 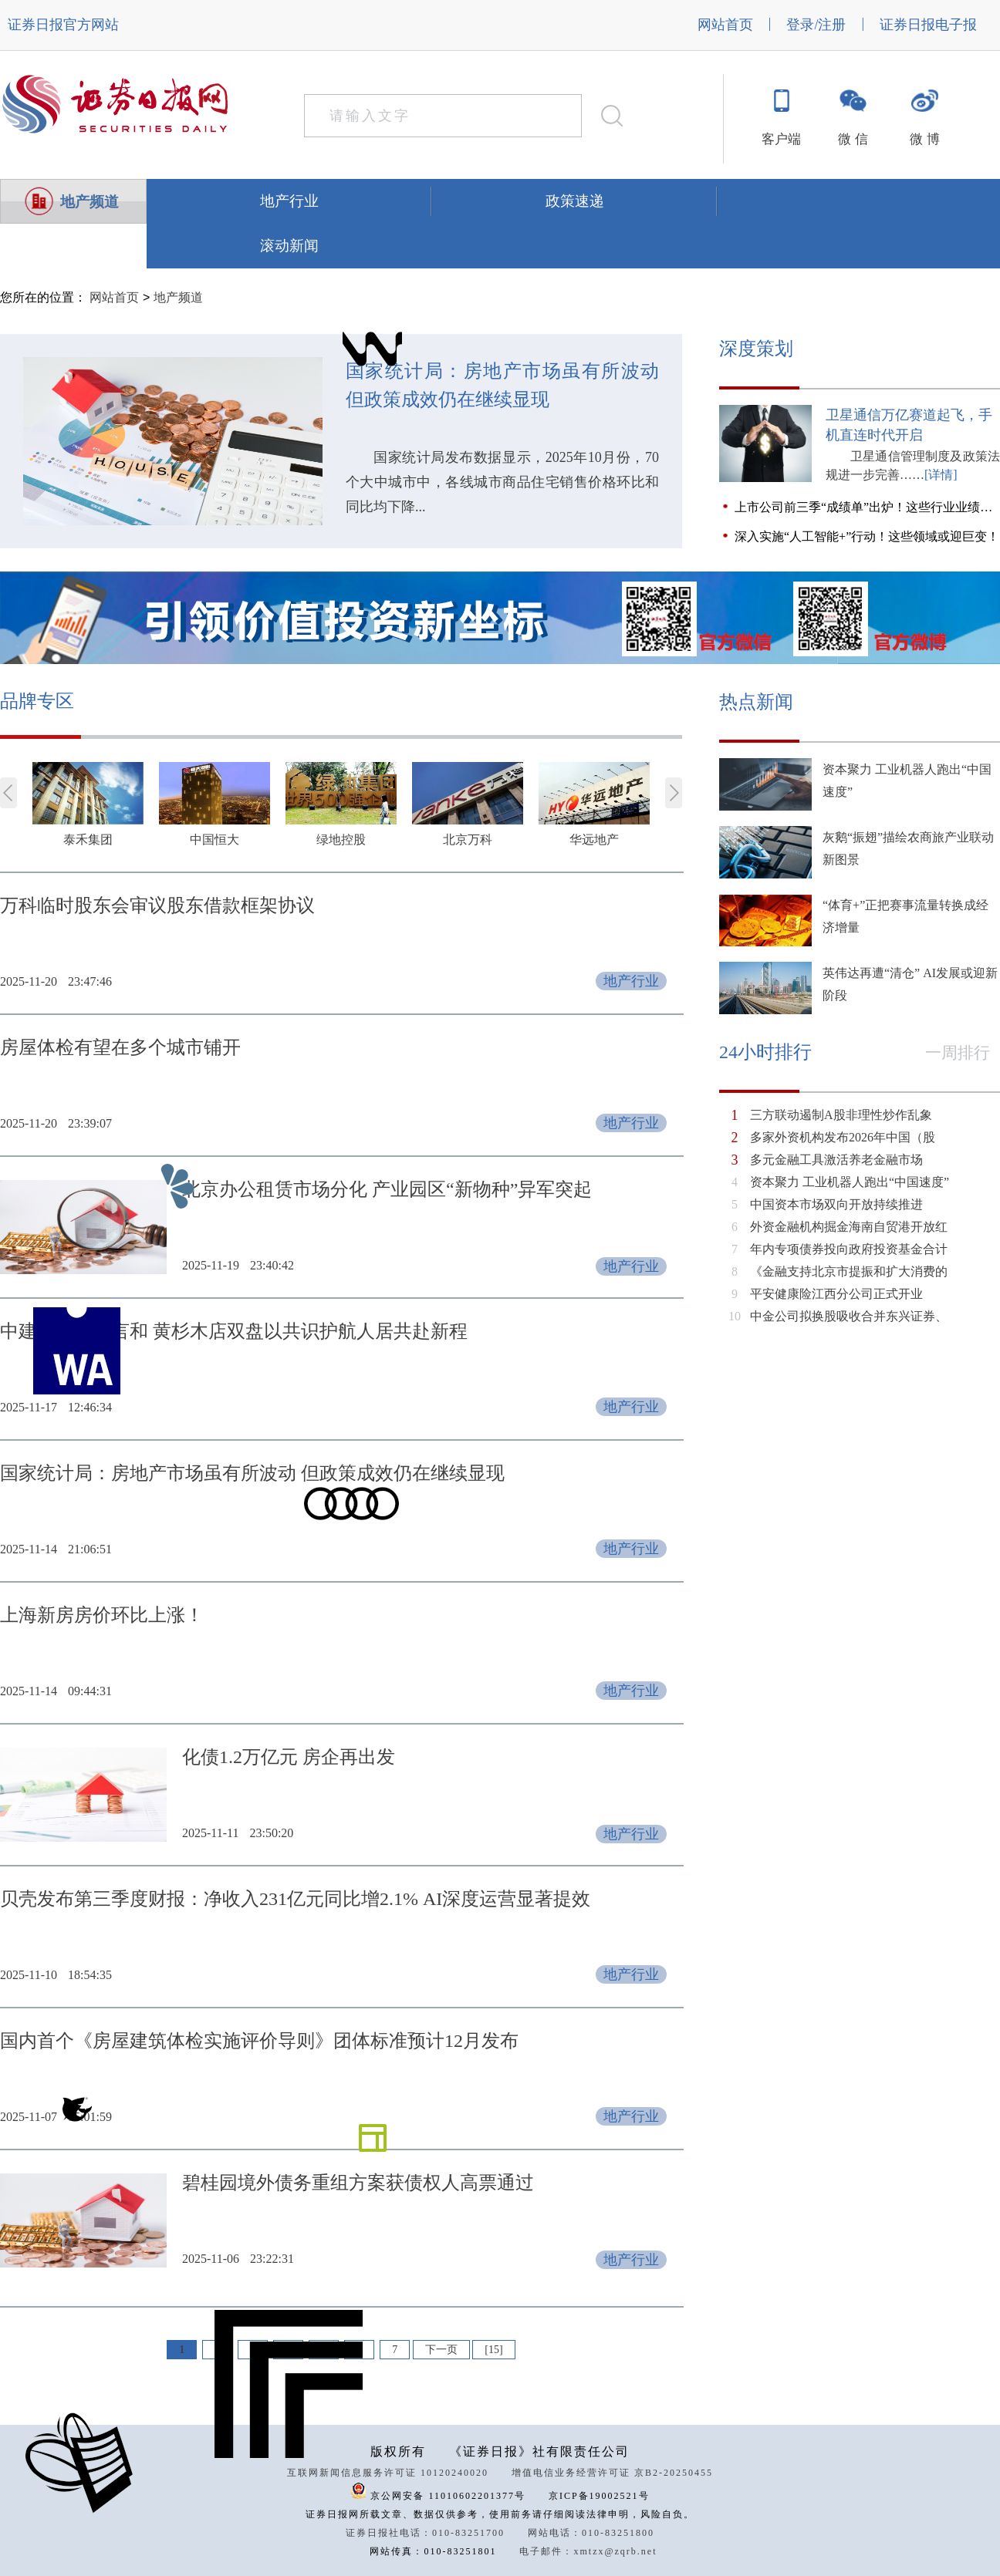 I want to click on open windsurf code editor, so click(x=372, y=349).